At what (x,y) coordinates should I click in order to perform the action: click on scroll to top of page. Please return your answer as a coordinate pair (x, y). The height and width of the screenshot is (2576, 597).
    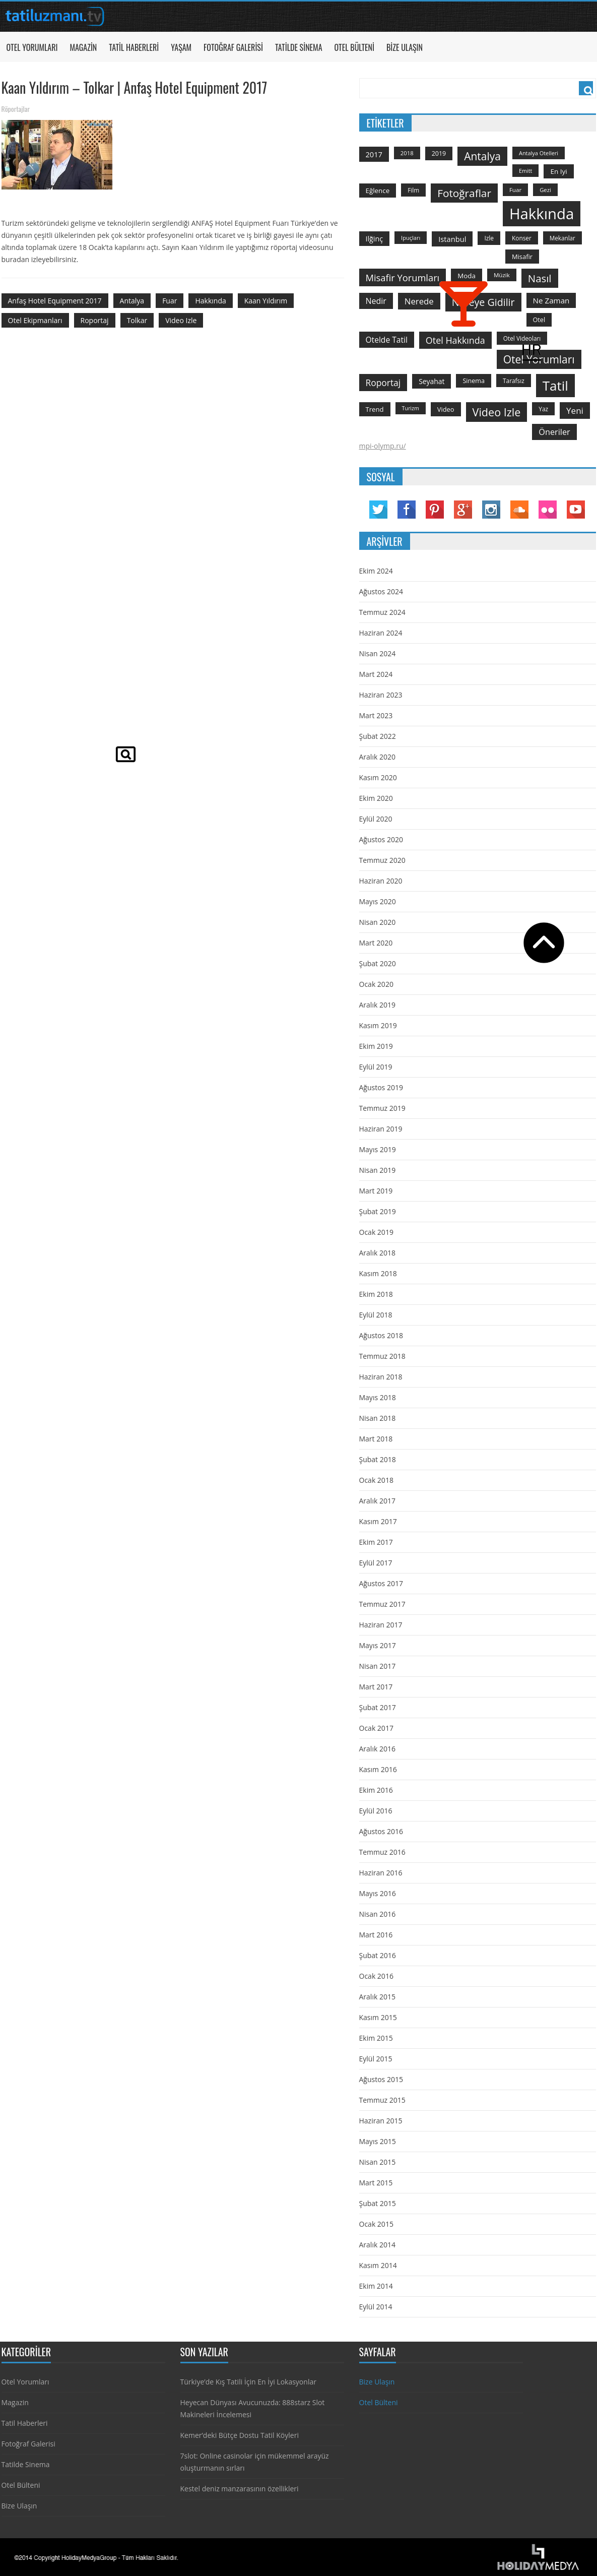
    Looking at the image, I should click on (544, 943).